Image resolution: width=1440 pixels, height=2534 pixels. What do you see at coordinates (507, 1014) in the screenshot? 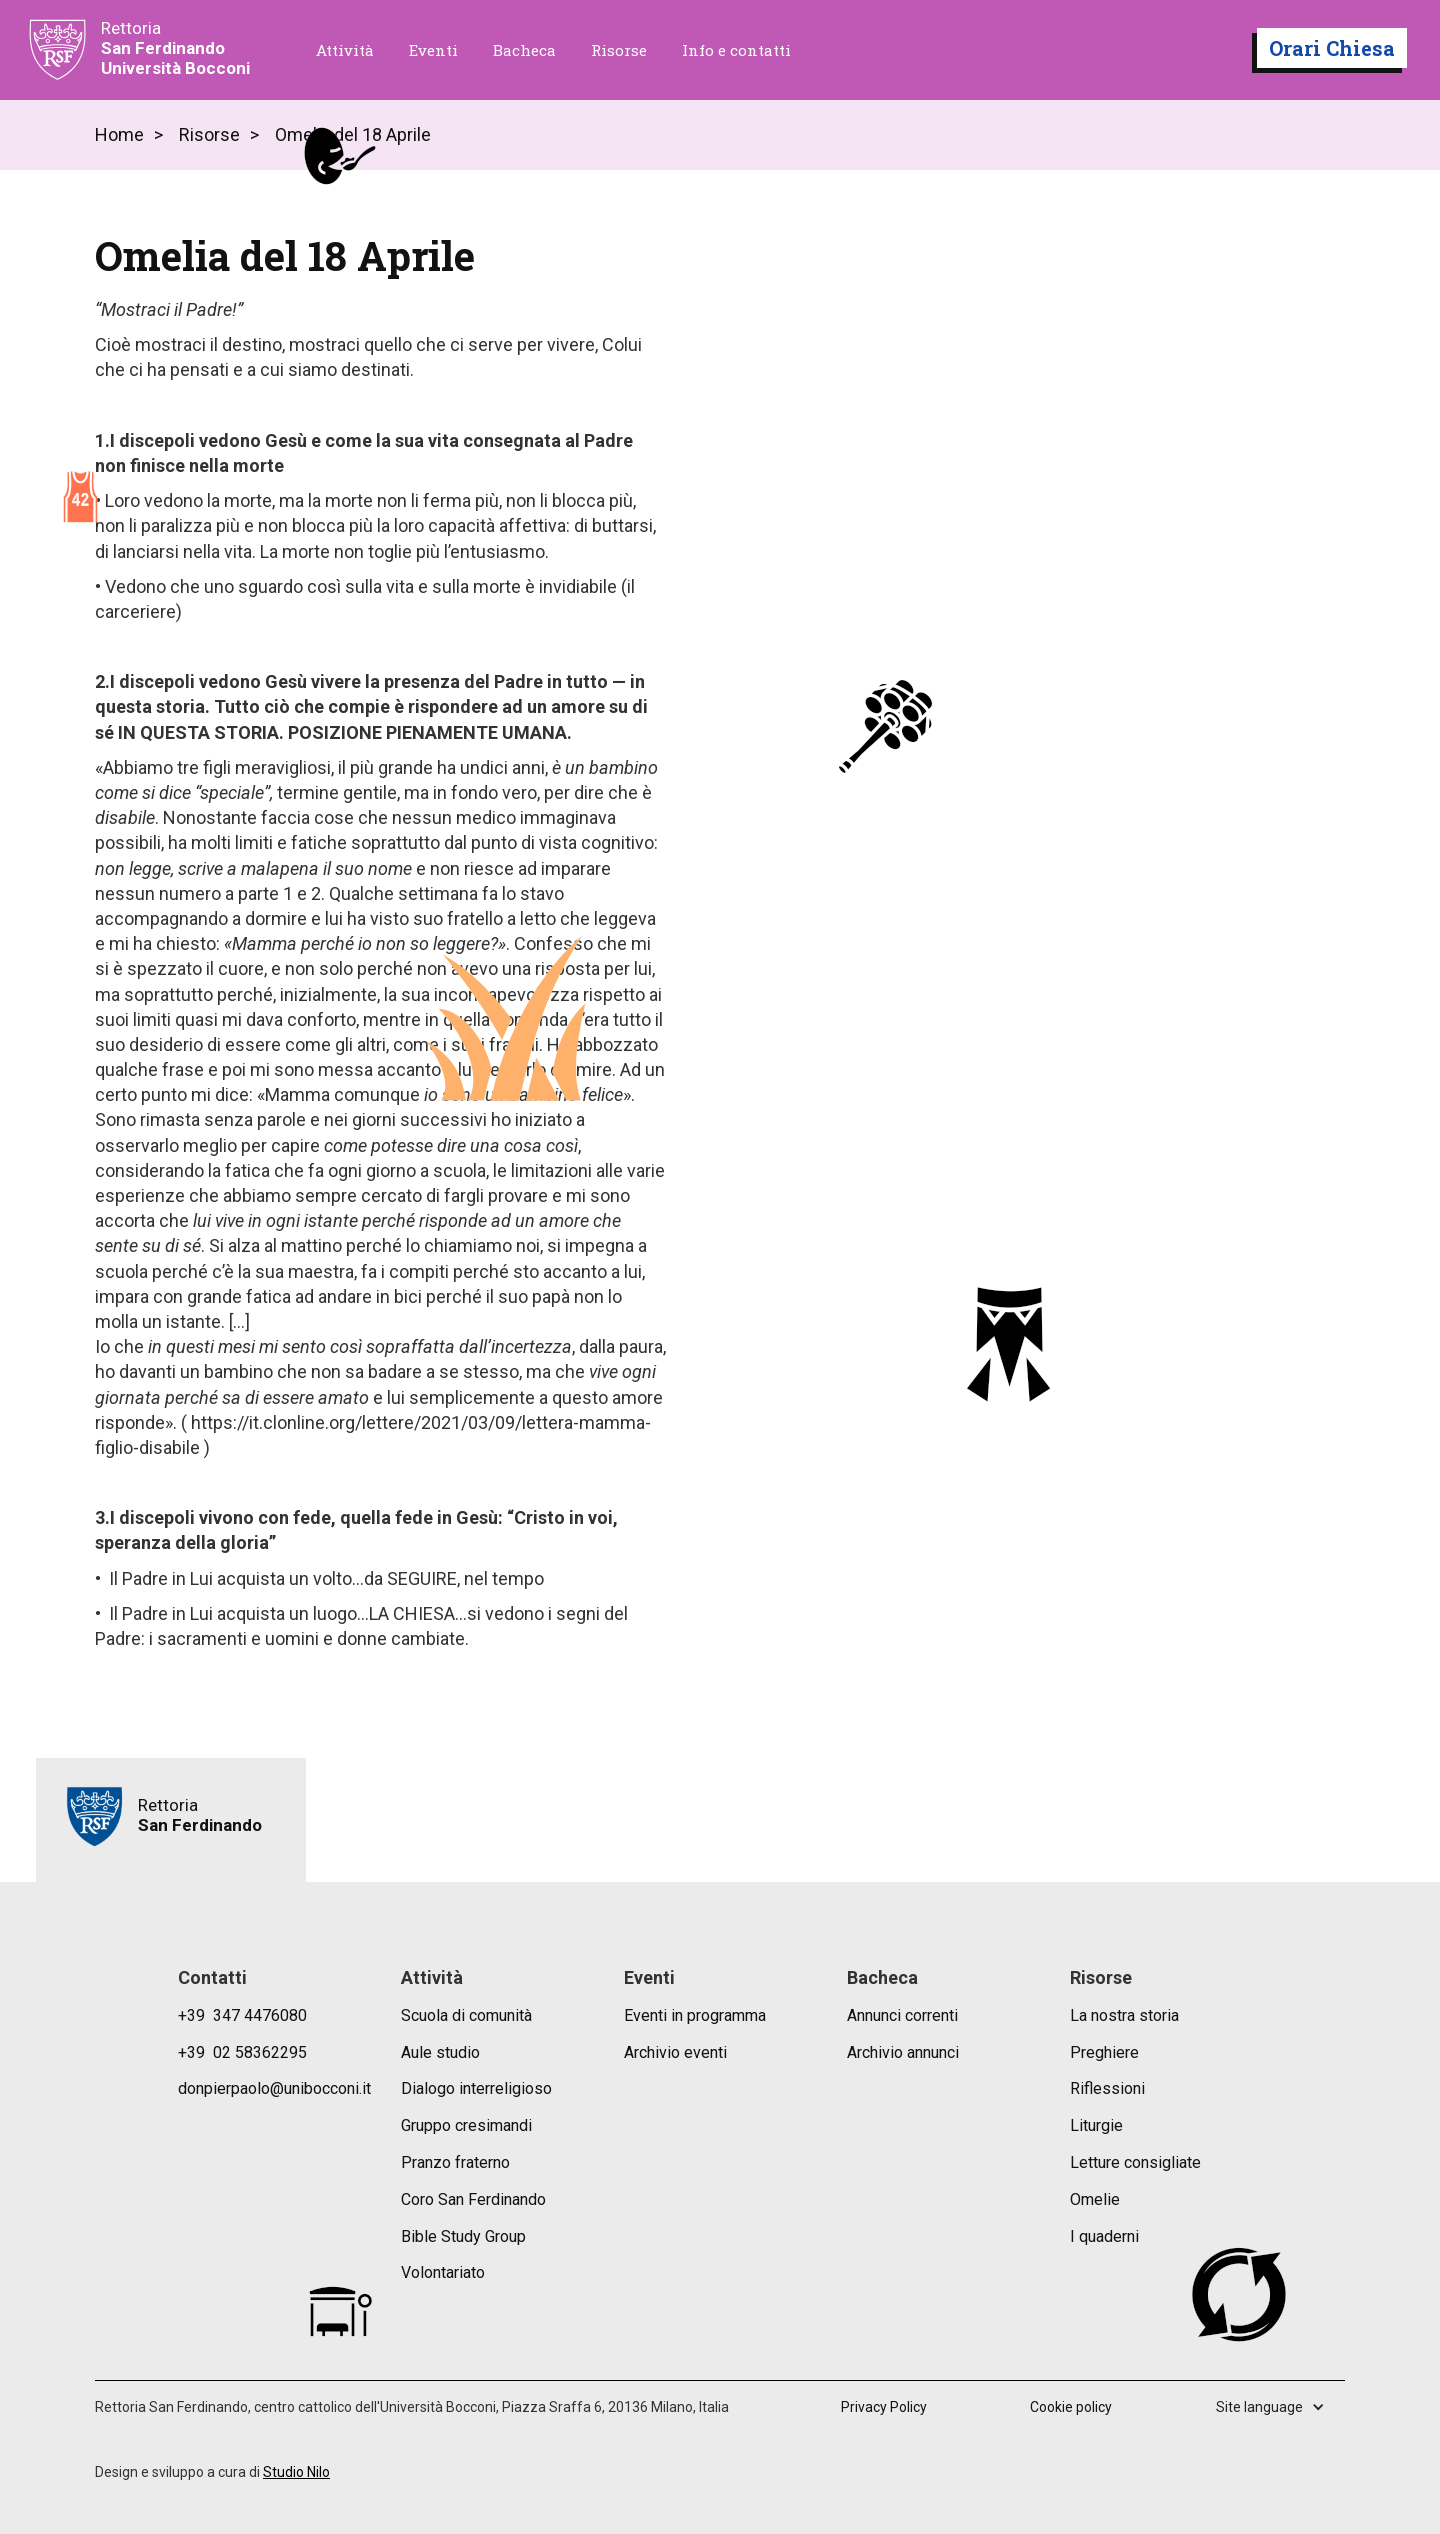
I see `indicates tall grass or vegetation area in game` at bounding box center [507, 1014].